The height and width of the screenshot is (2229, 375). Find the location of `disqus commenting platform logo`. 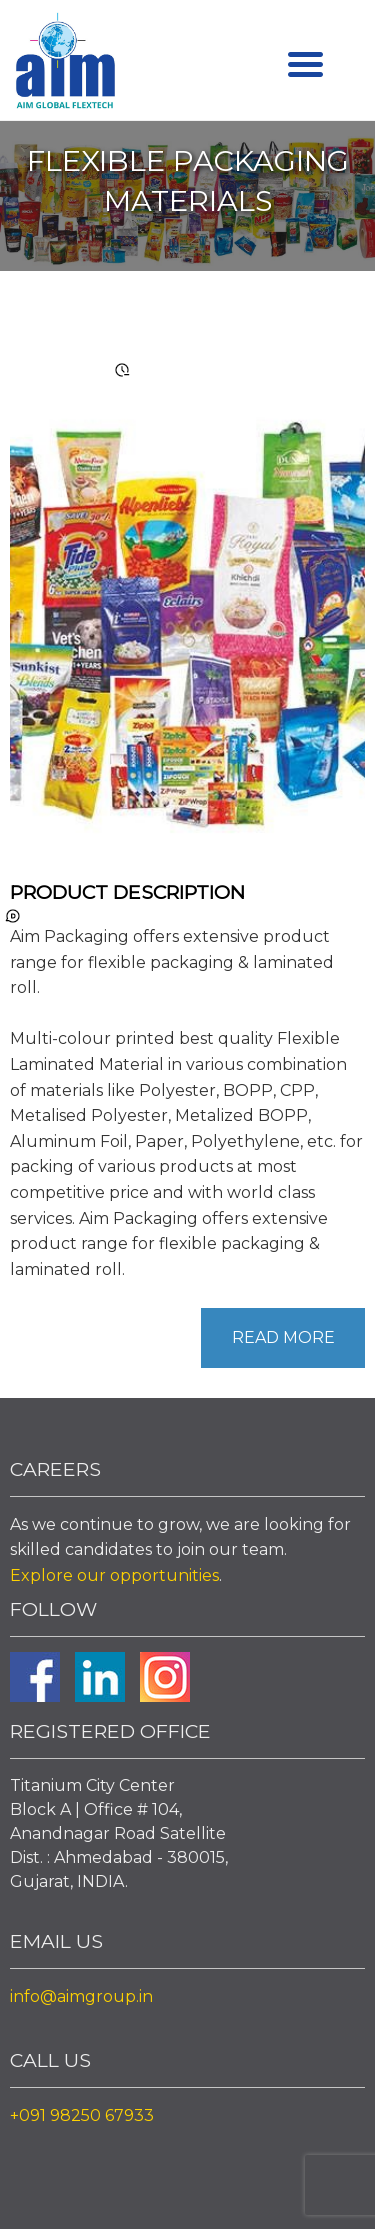

disqus commenting platform logo is located at coordinates (13, 916).